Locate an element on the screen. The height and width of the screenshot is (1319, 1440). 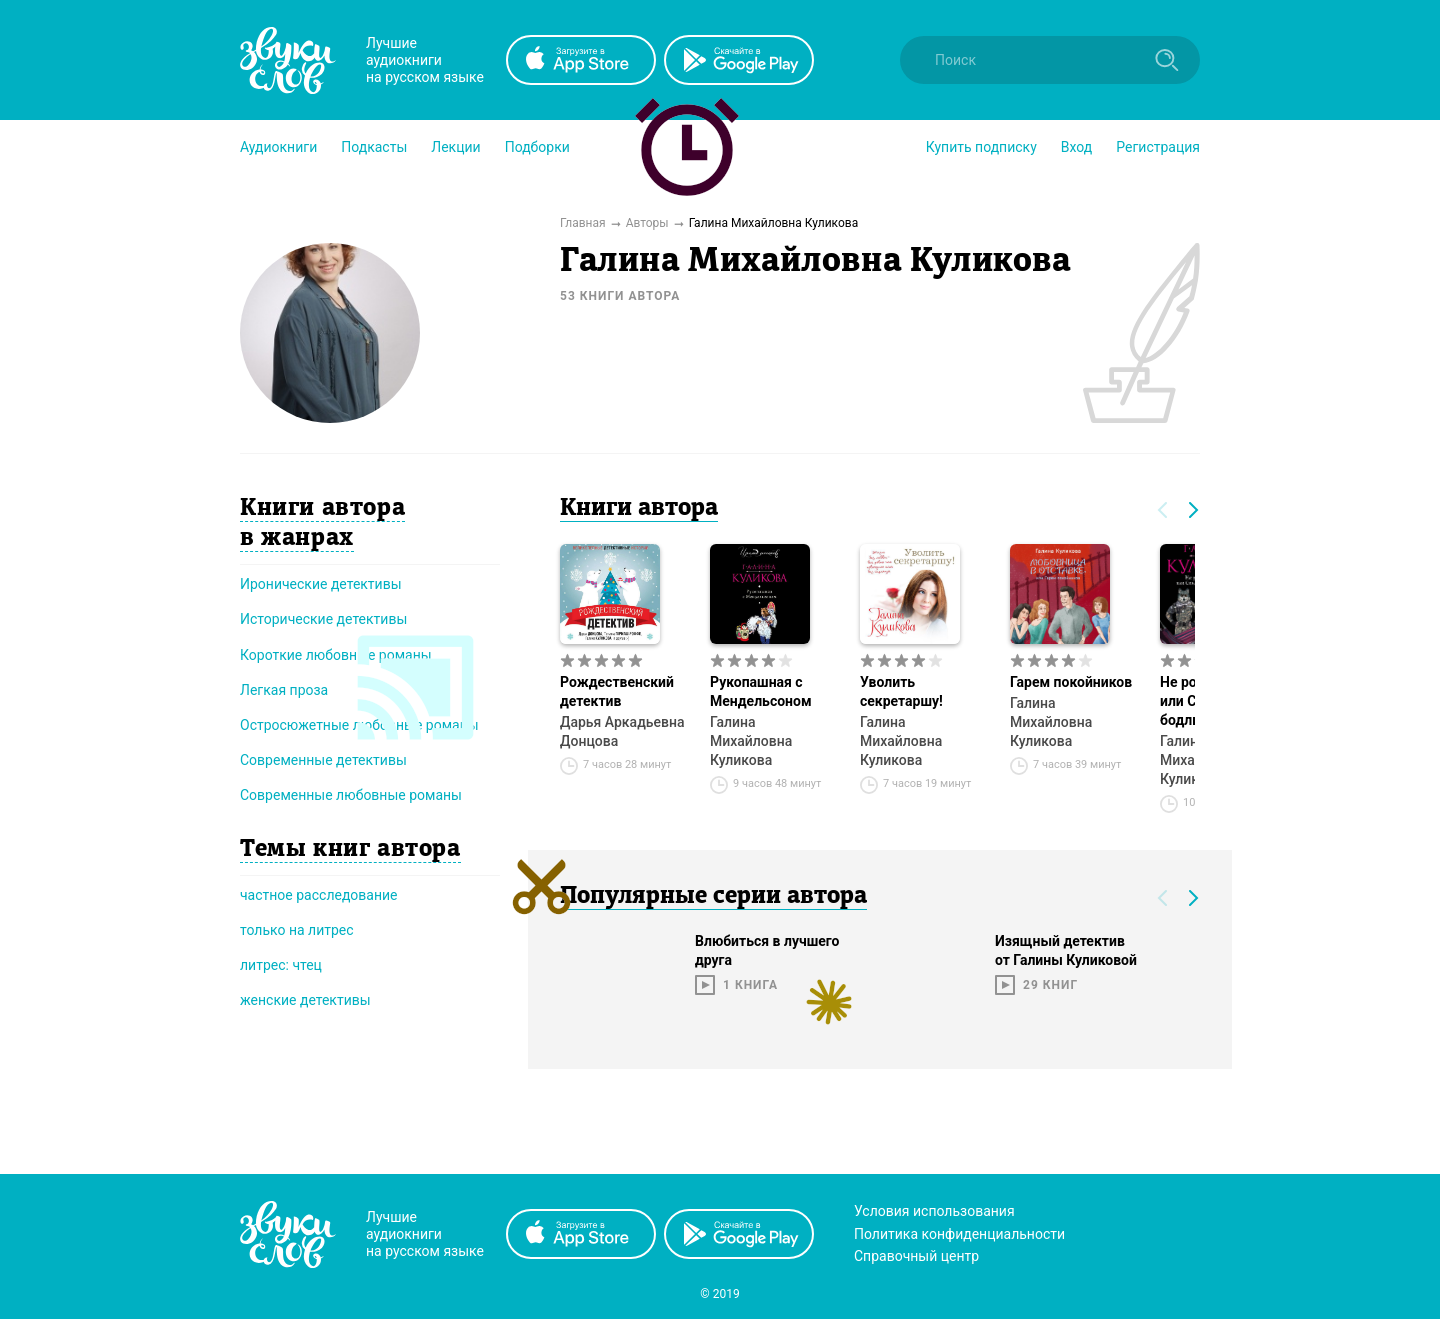
open the Claude AI assistant is located at coordinates (829, 1002).